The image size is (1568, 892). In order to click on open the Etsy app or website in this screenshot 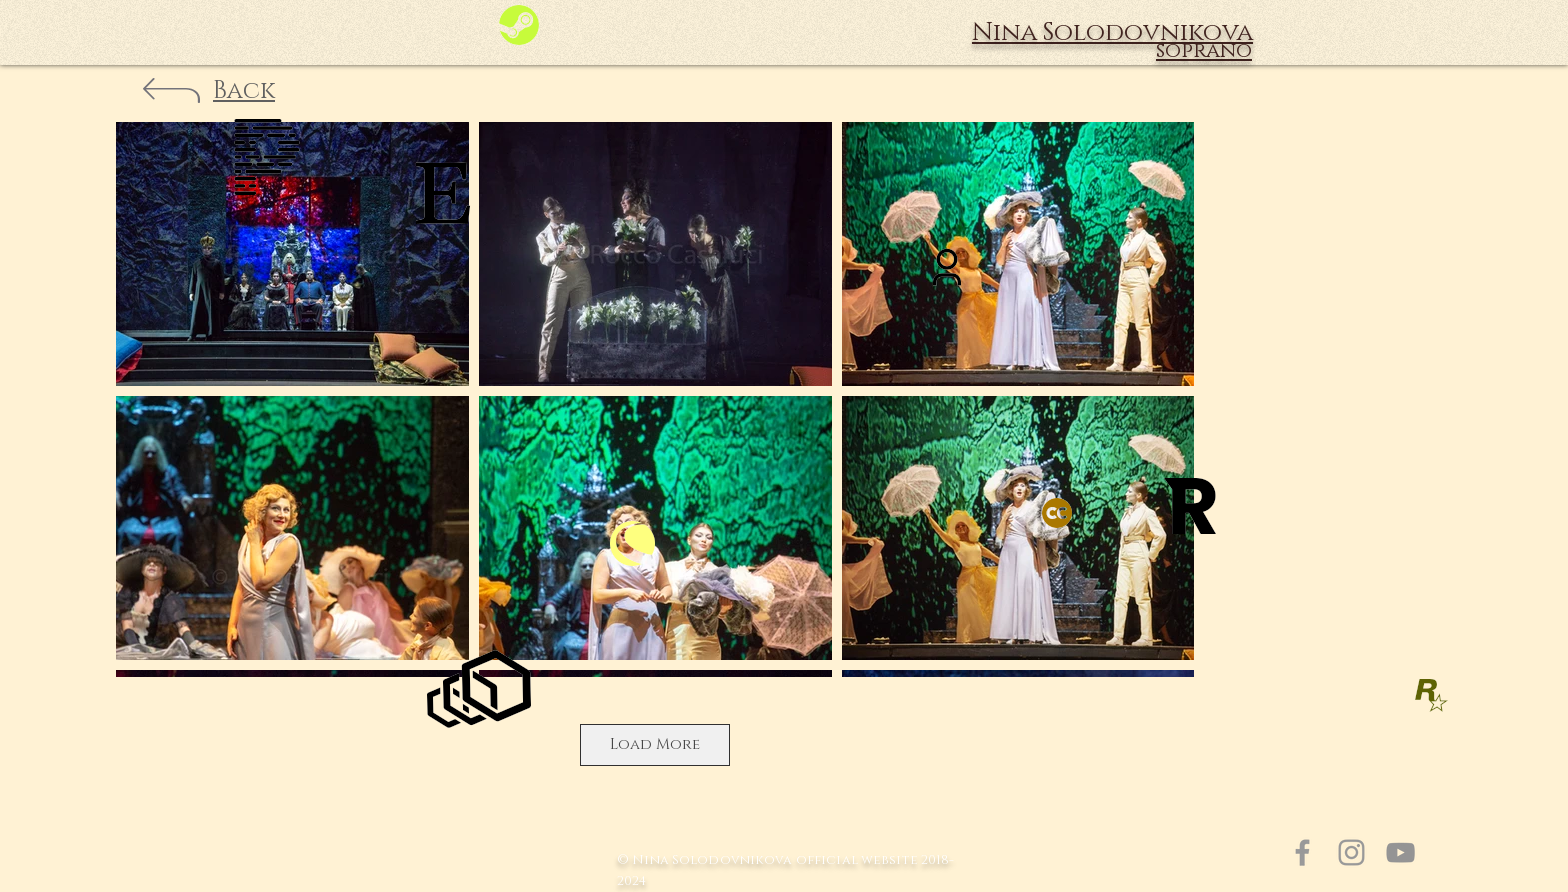, I will do `click(443, 193)`.